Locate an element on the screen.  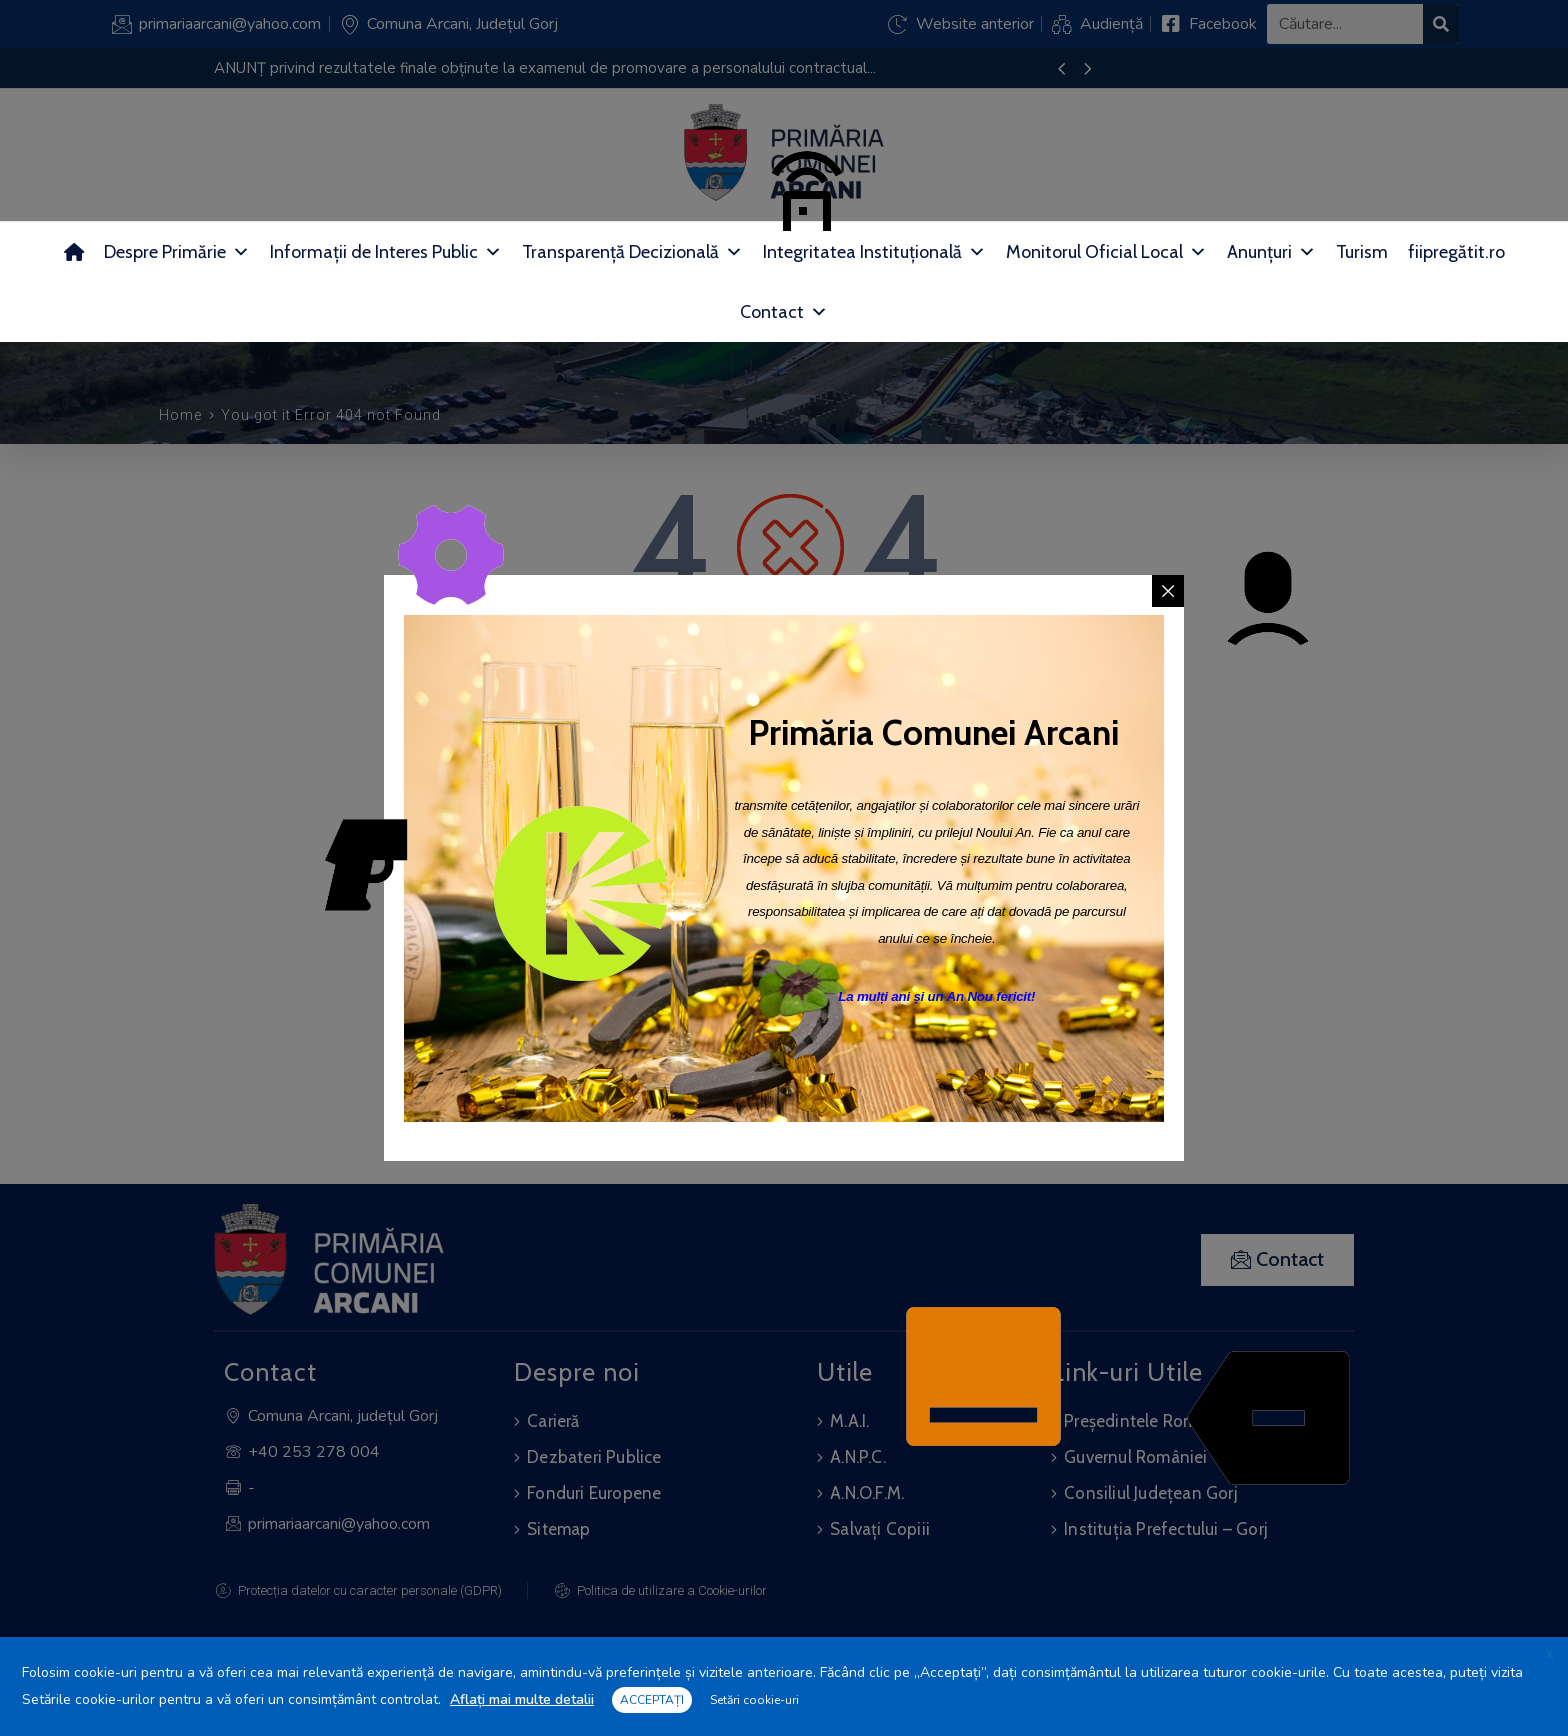
switch to bottom panel layout is located at coordinates (983, 1376).